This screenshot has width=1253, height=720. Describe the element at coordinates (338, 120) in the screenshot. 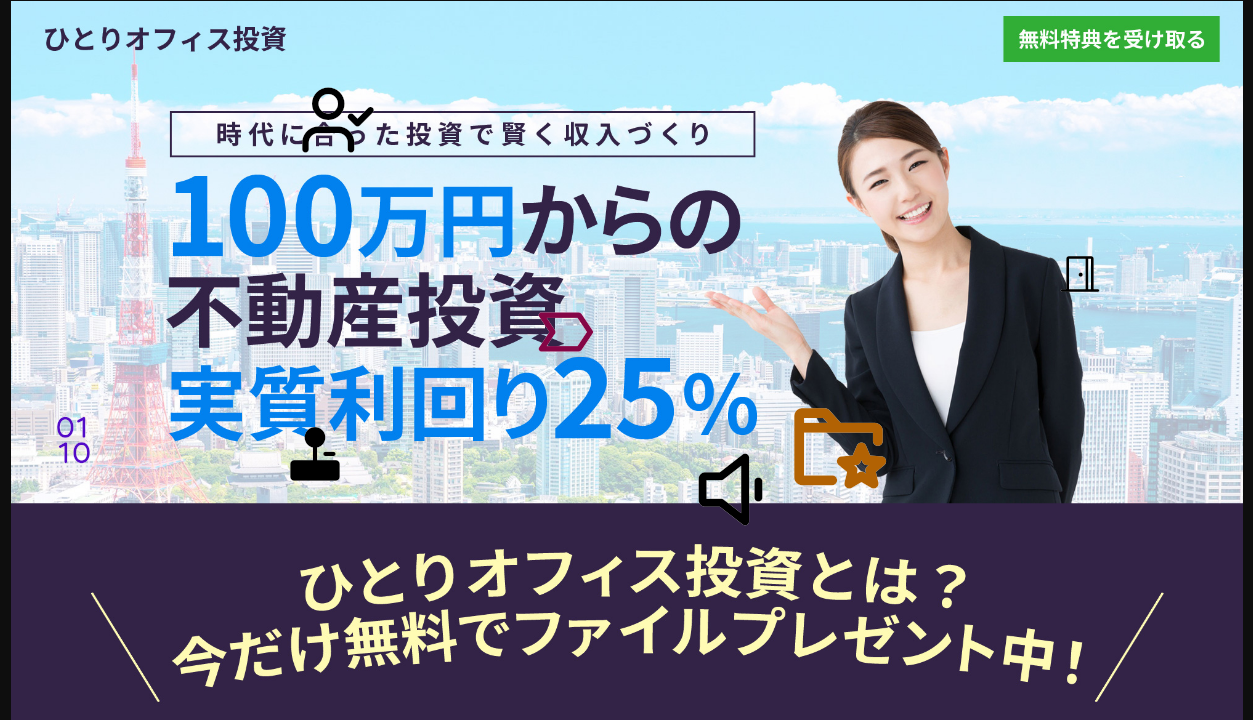

I see `verify or approve a user account` at that location.